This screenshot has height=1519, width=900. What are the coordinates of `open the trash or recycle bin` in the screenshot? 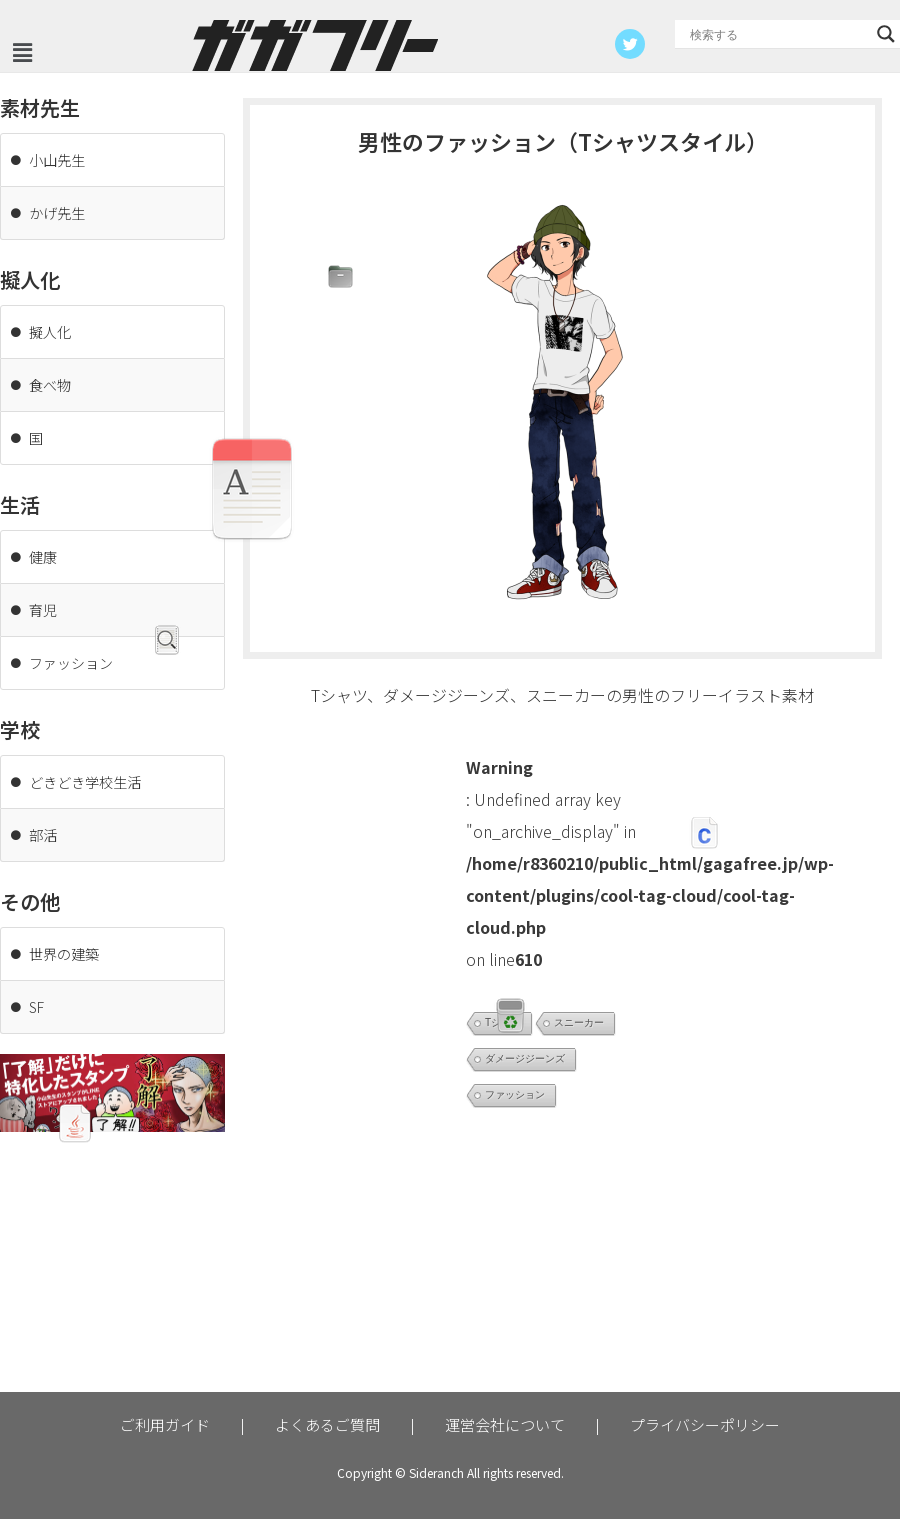 It's located at (510, 1015).